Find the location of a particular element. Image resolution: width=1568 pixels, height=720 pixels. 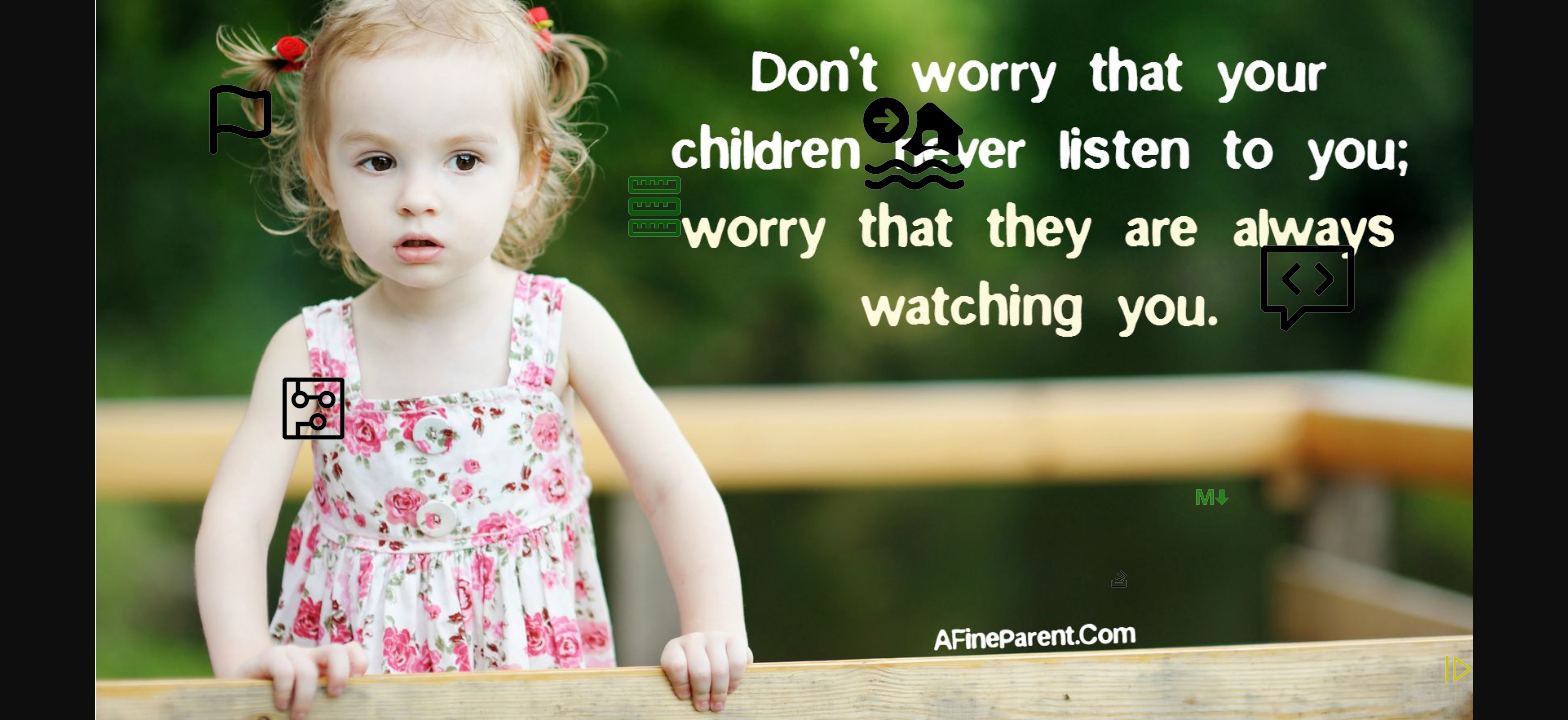

flag or bookmark an item for later is located at coordinates (240, 119).